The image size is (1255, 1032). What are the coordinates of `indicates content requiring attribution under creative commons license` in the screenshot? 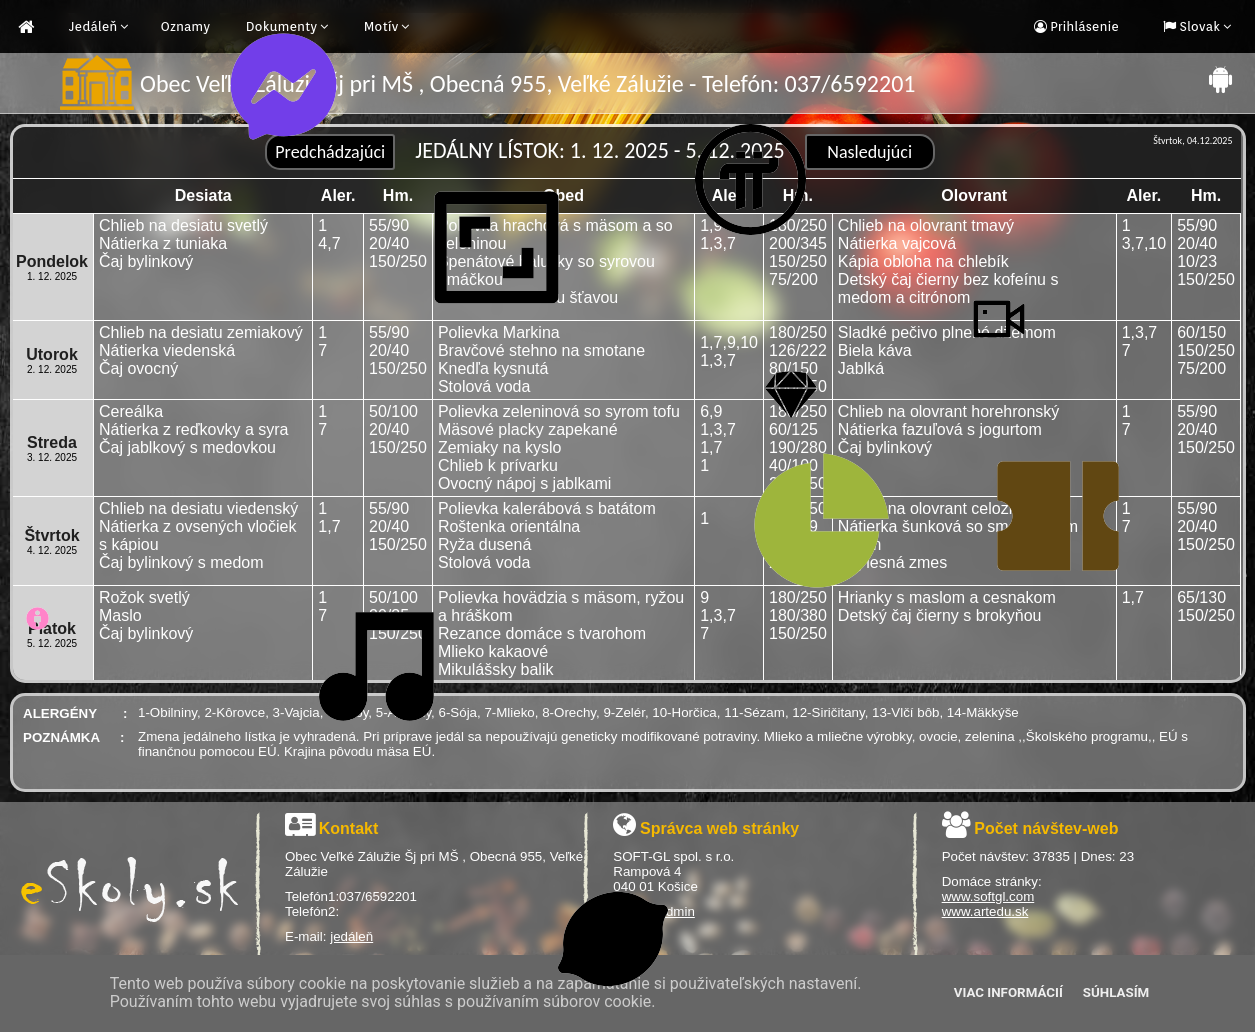 It's located at (37, 618).